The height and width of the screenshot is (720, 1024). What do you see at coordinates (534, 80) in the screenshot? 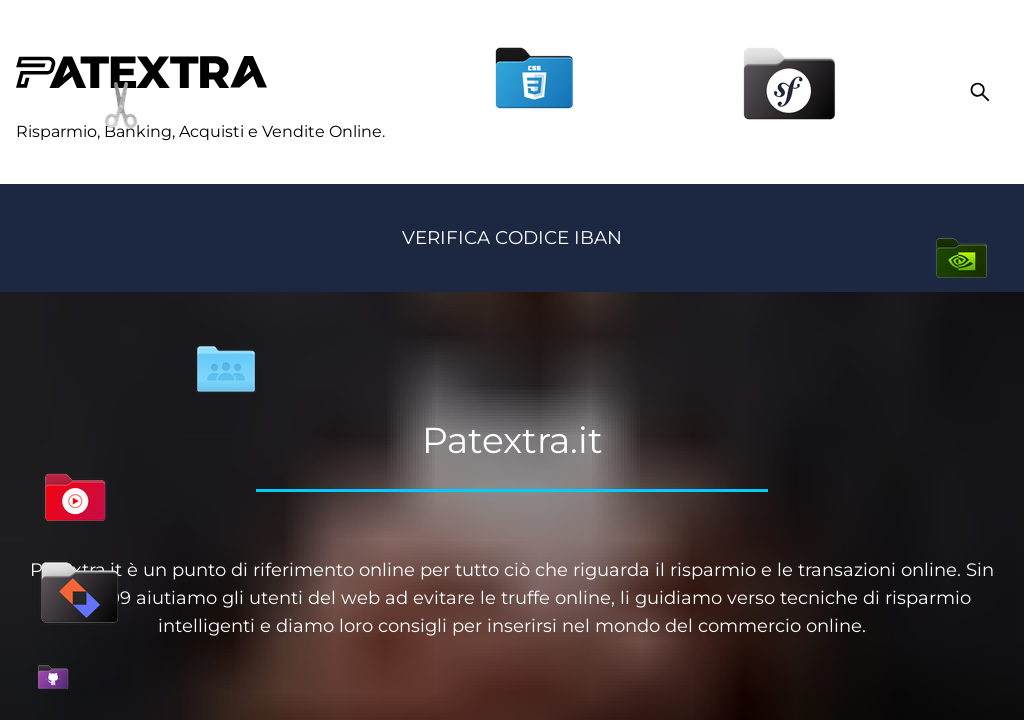
I see `open folder containing CSS stylesheets` at bounding box center [534, 80].